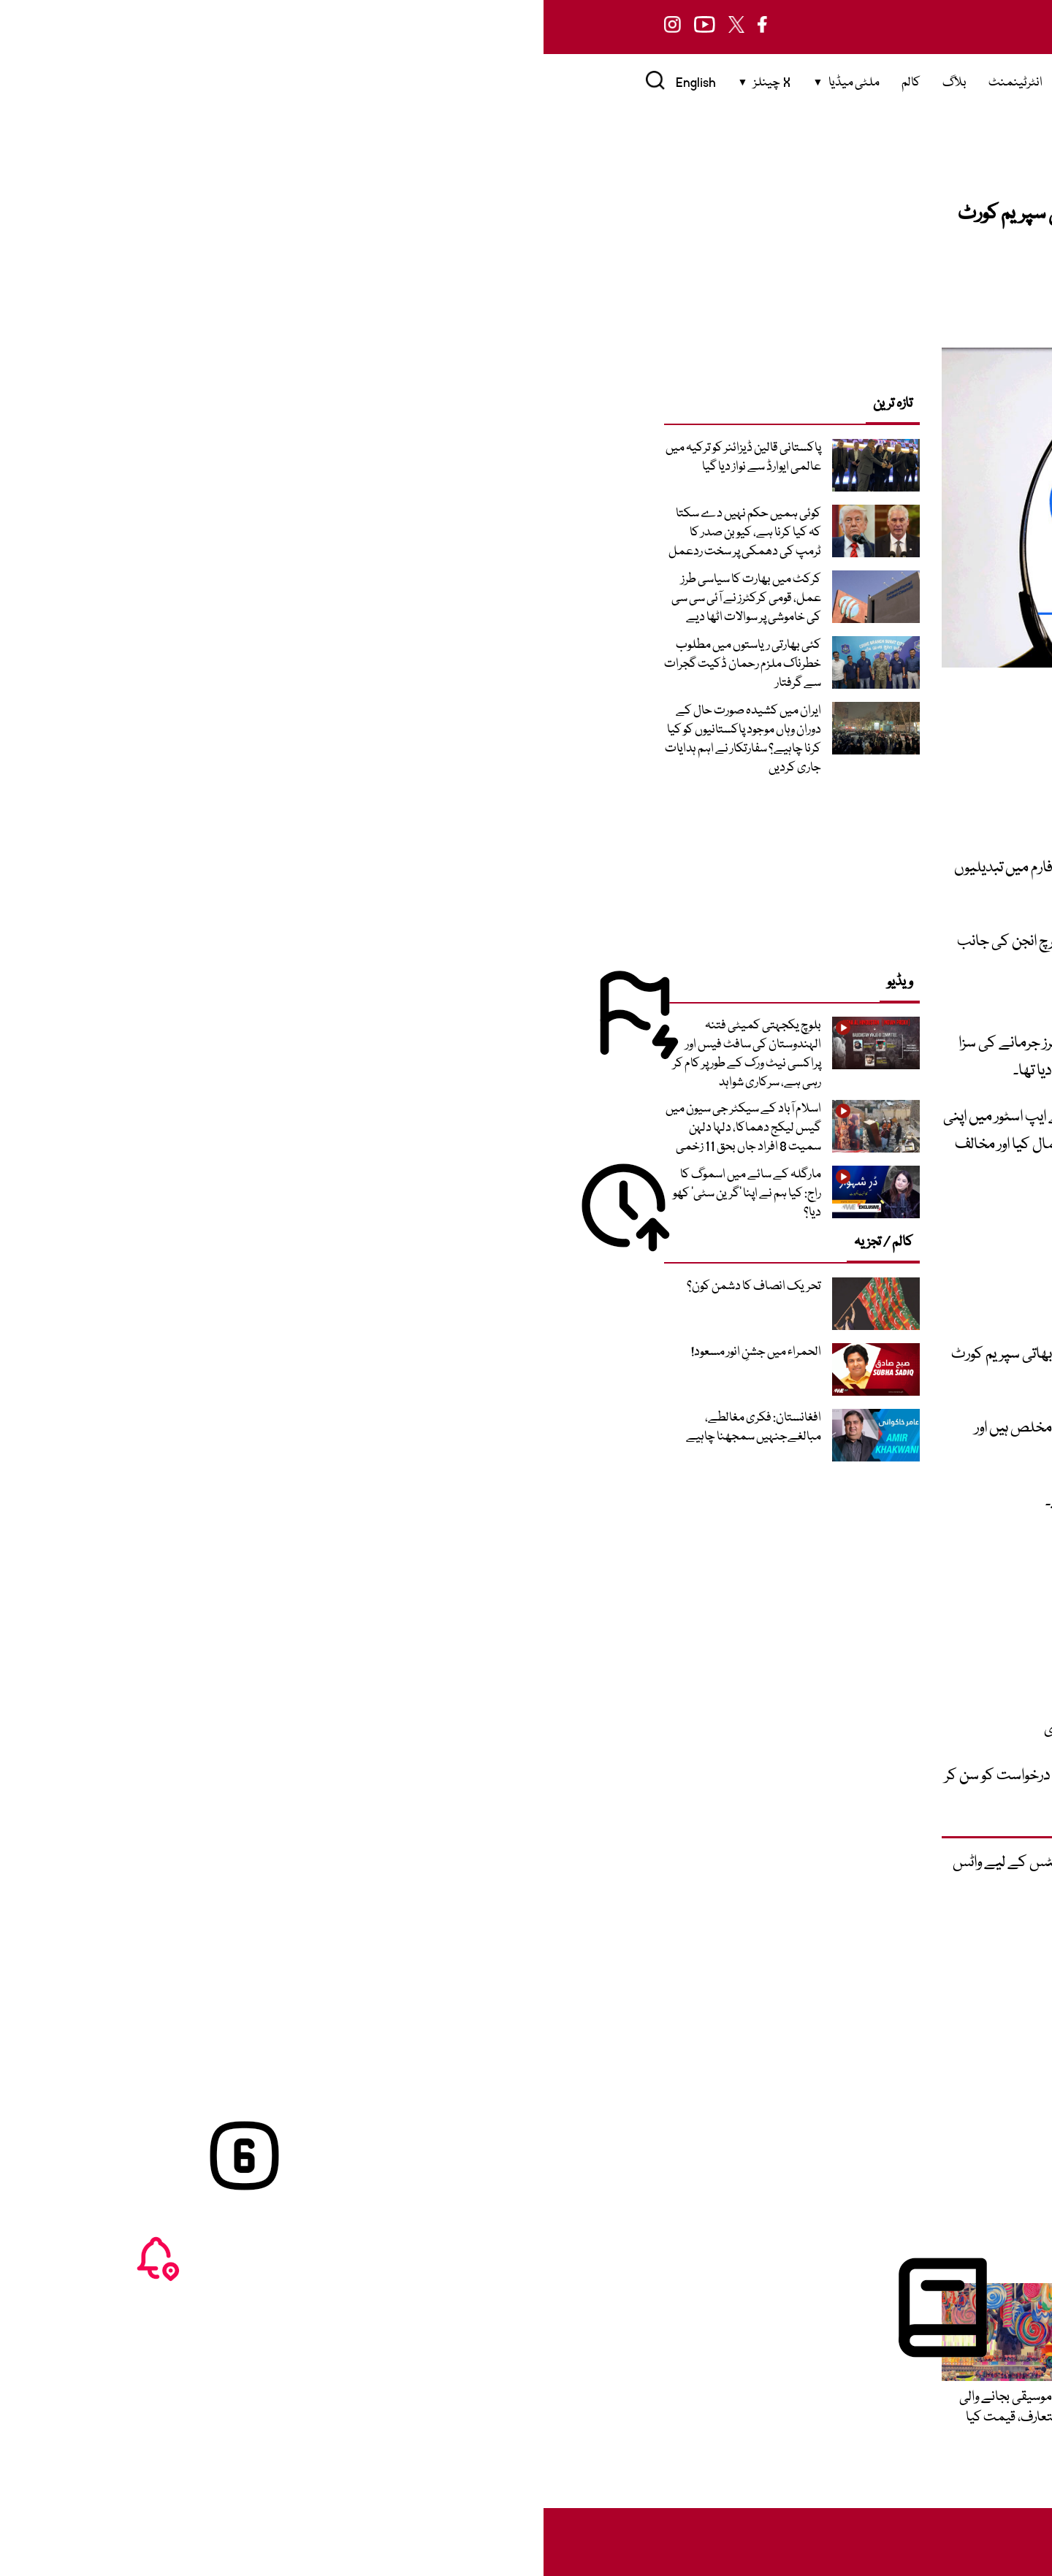  What do you see at coordinates (635, 1012) in the screenshot?
I see `flag an item for urgent attention` at bounding box center [635, 1012].